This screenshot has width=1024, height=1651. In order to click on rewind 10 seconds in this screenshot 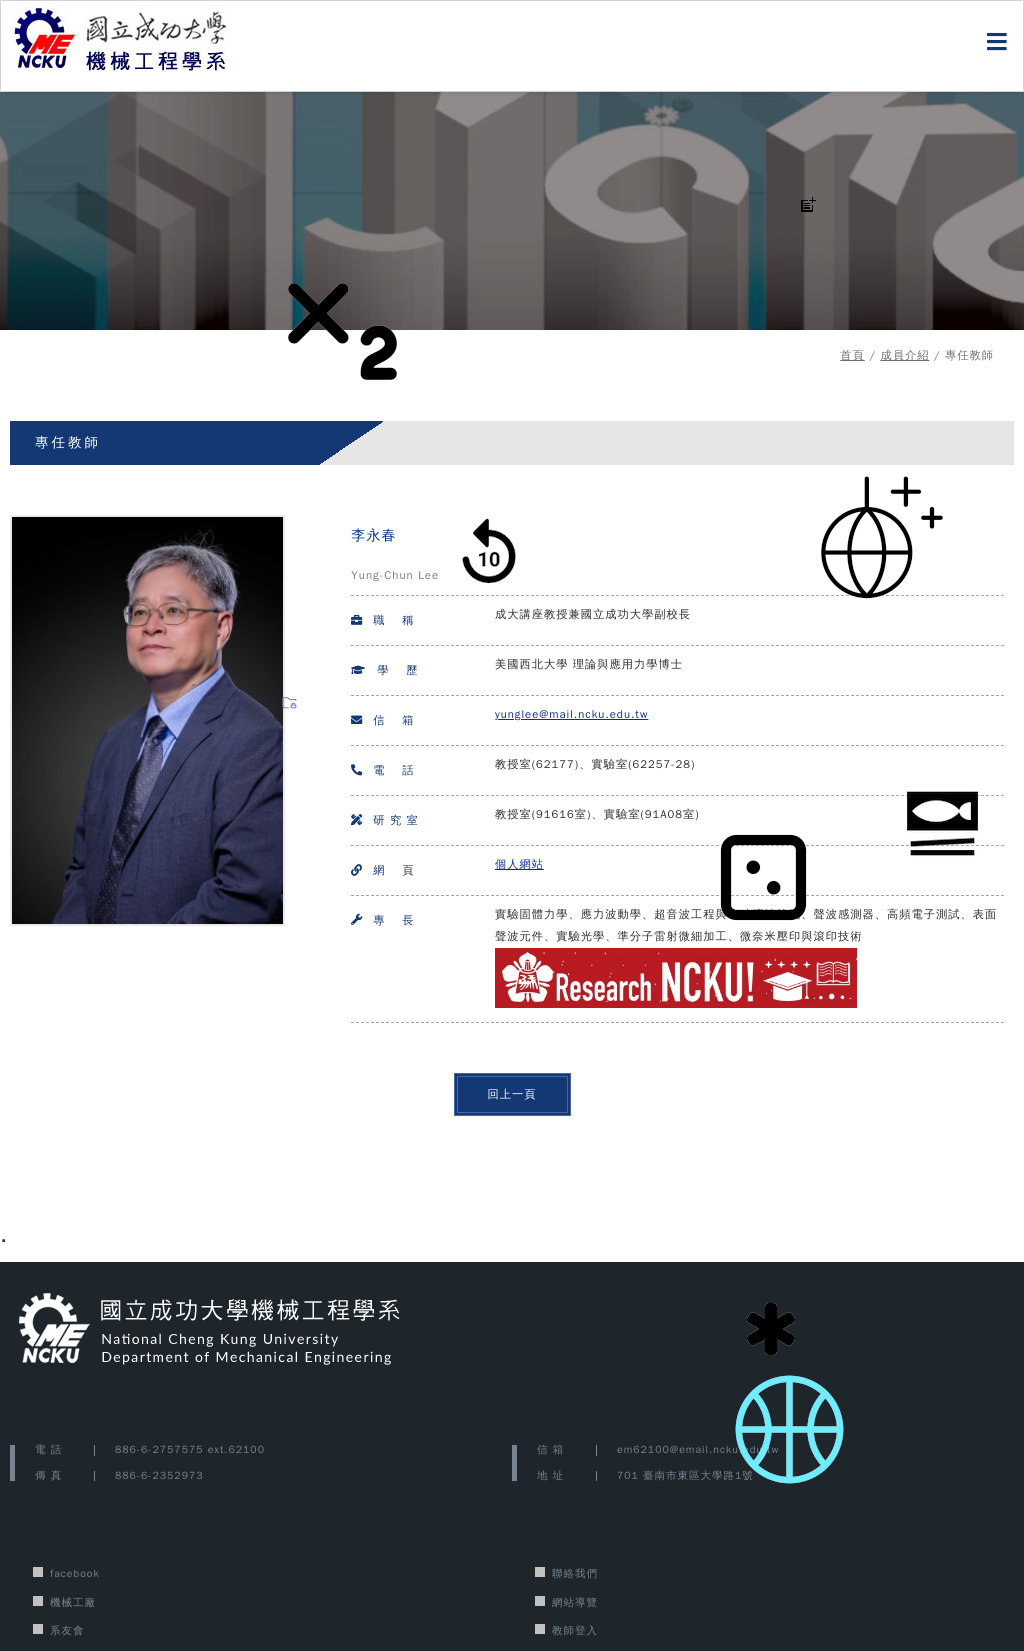, I will do `click(489, 553)`.